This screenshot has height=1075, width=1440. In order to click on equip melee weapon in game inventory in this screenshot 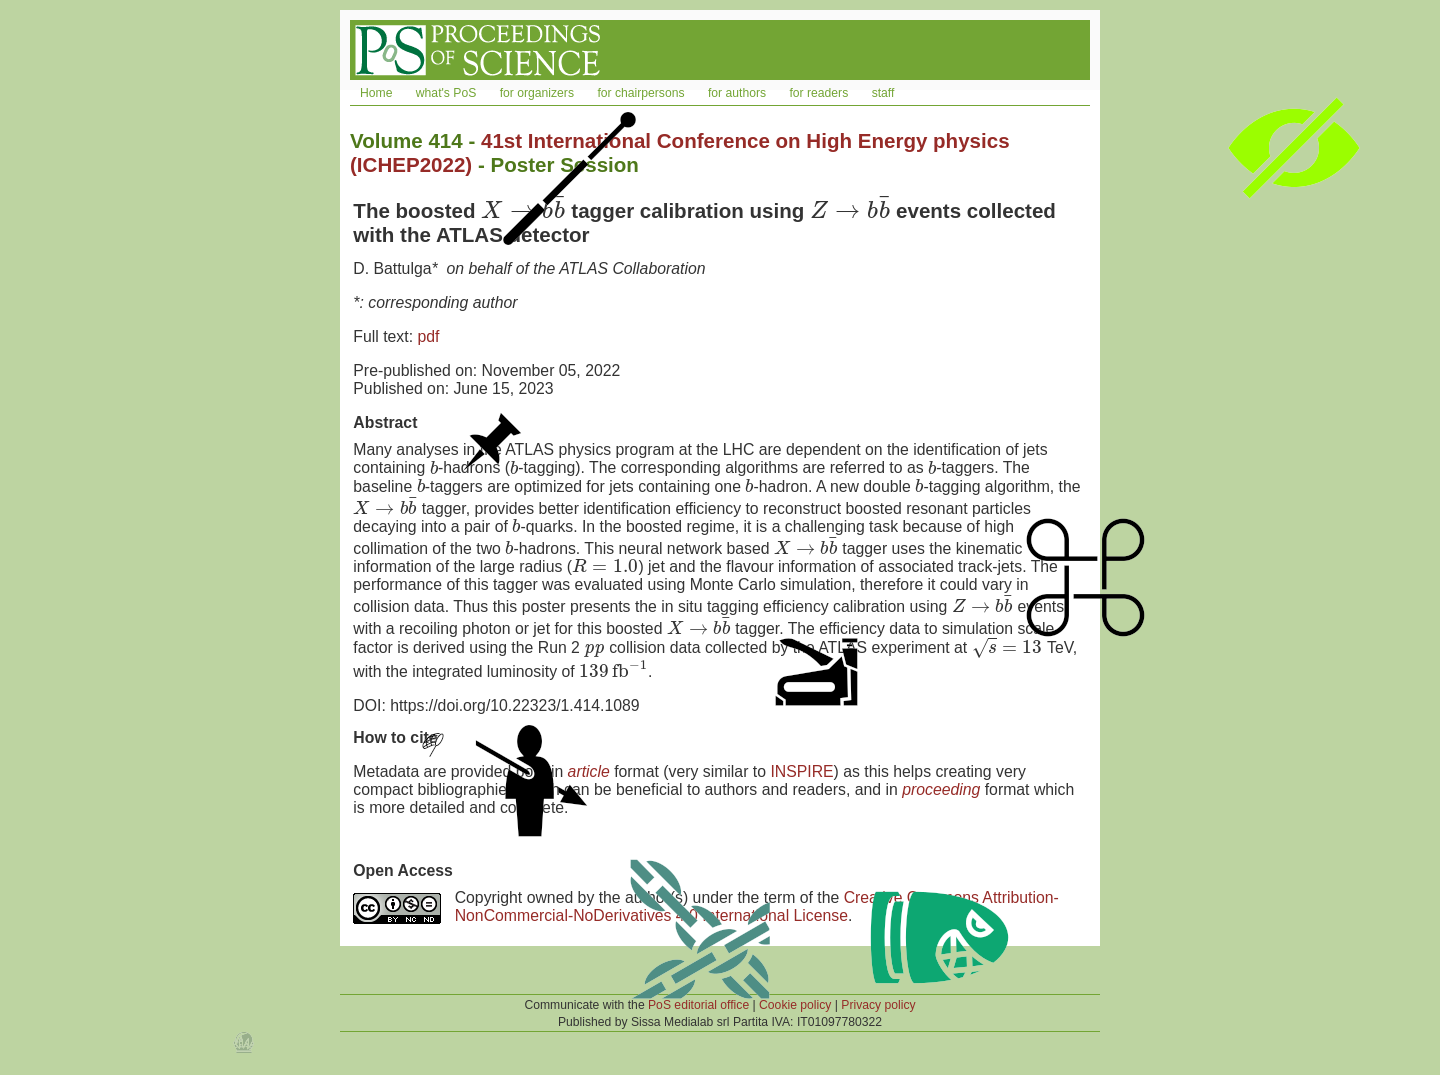, I will do `click(569, 178)`.